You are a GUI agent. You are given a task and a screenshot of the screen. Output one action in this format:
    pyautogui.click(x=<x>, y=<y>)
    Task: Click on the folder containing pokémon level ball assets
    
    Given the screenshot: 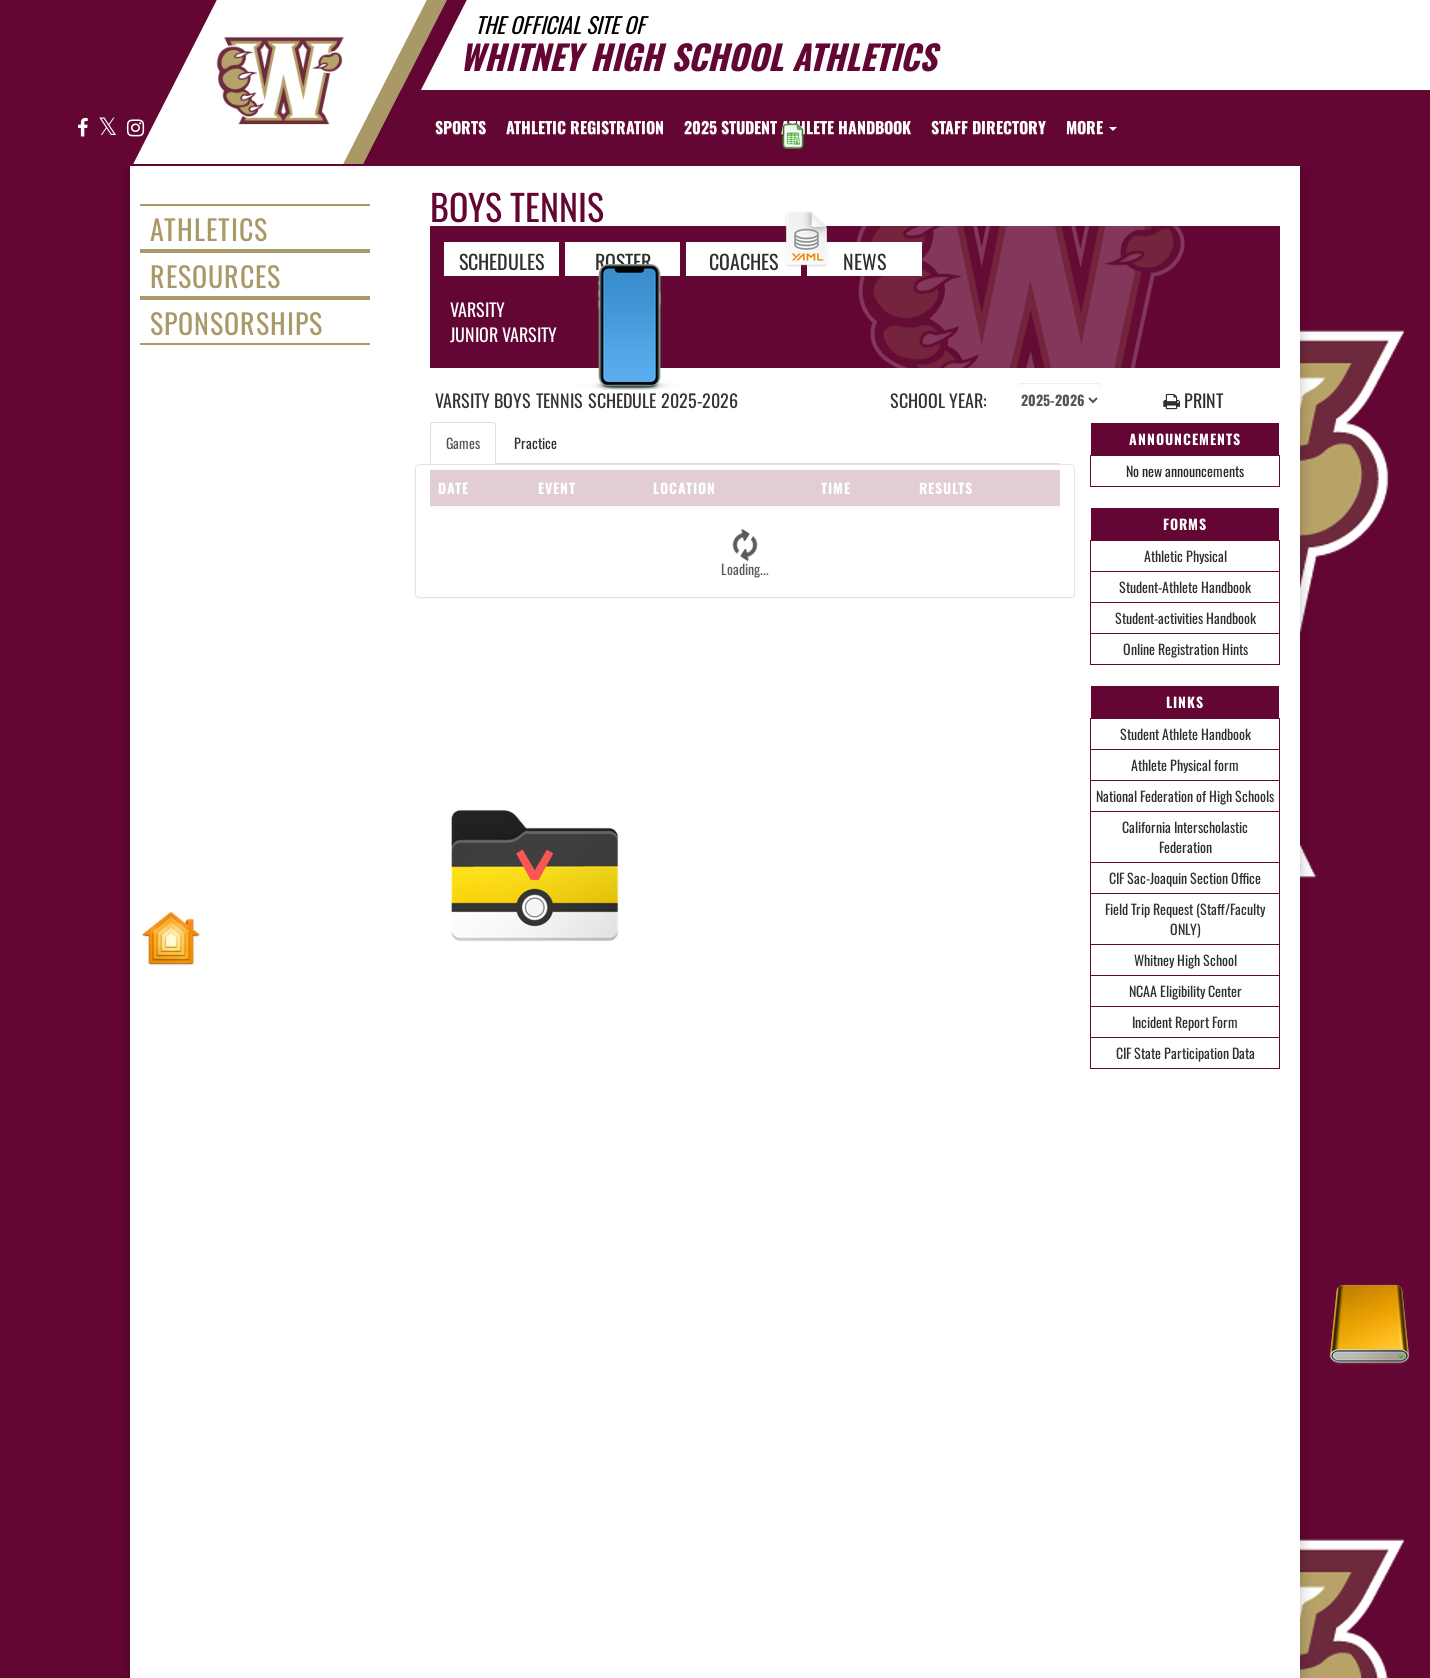 What is the action you would take?
    pyautogui.click(x=534, y=880)
    